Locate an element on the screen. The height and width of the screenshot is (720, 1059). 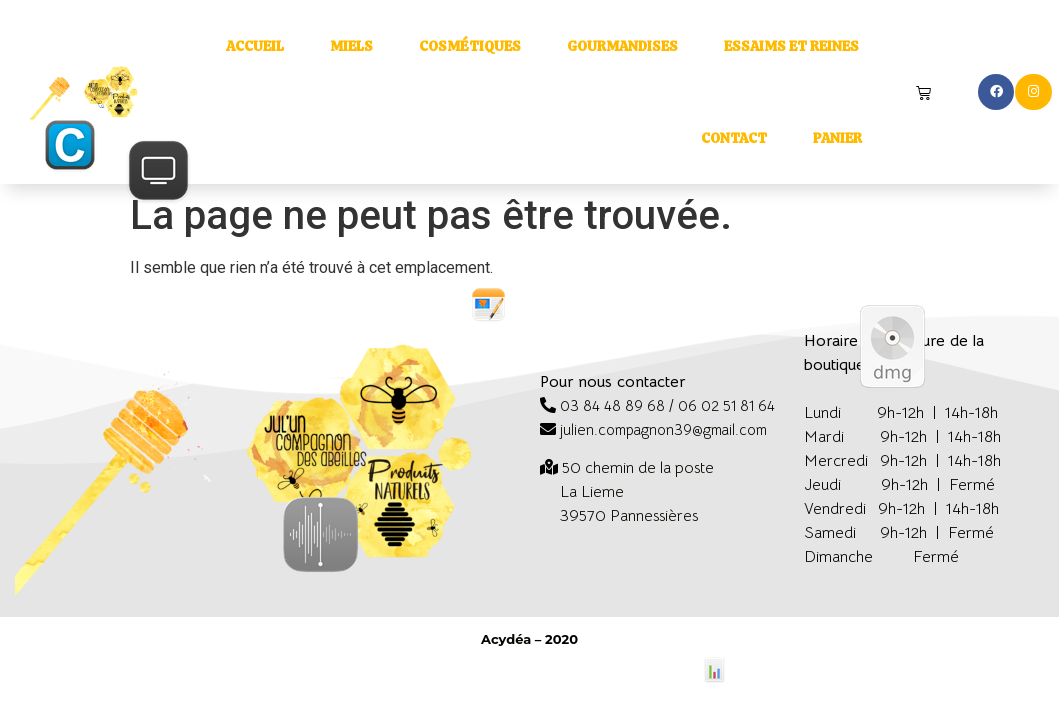
apple disk image file (.dmg) is located at coordinates (892, 346).